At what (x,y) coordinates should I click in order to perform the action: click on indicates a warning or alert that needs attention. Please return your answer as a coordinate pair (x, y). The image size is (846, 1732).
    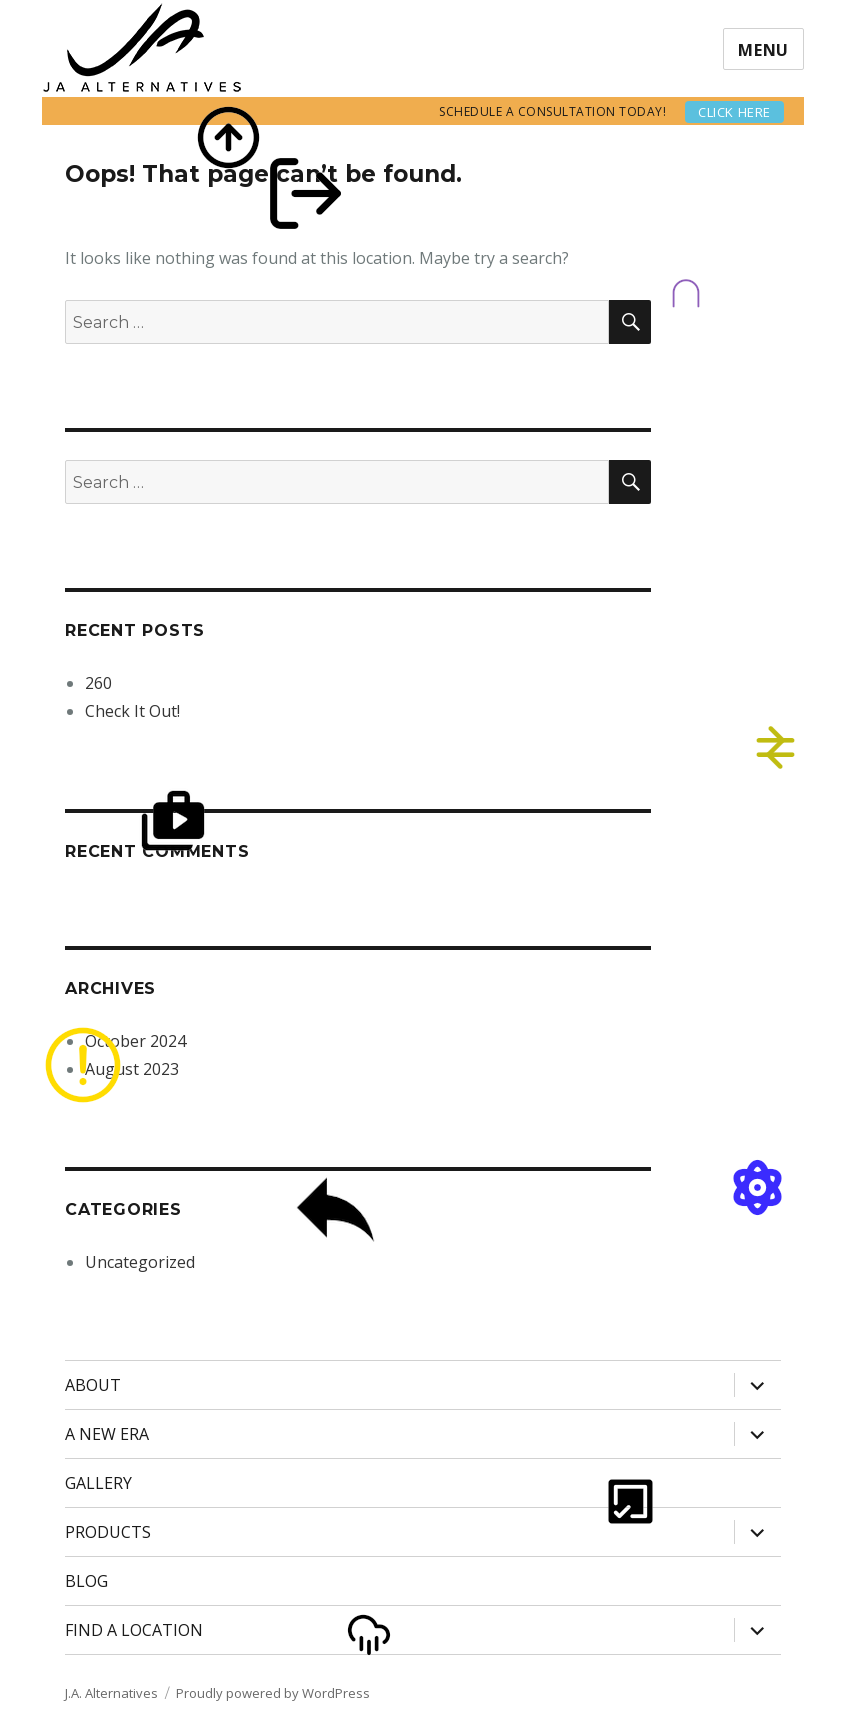
    Looking at the image, I should click on (83, 1065).